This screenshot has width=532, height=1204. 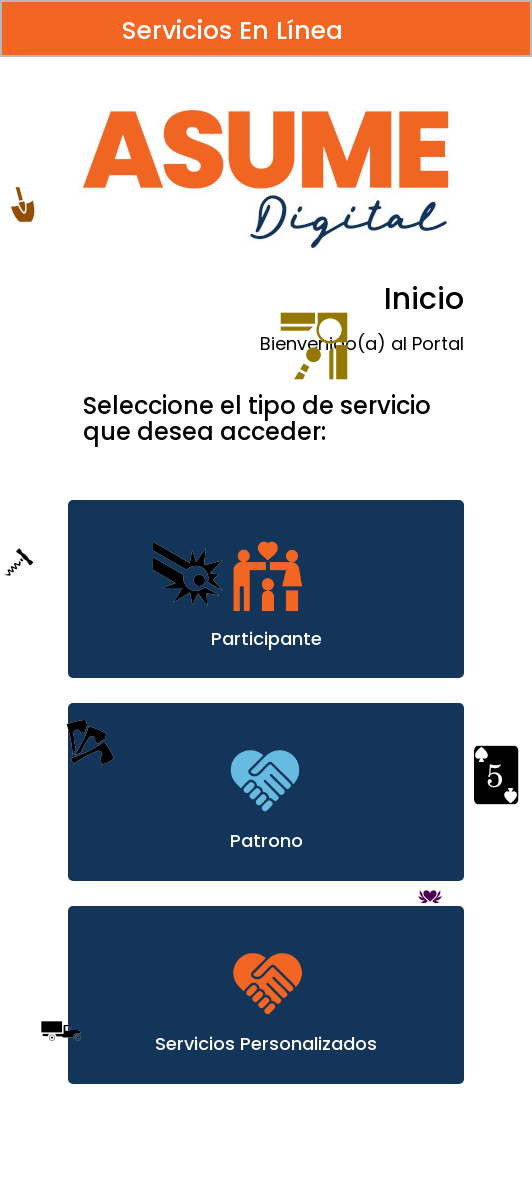 I want to click on add to favorites with flair, so click(x=430, y=897).